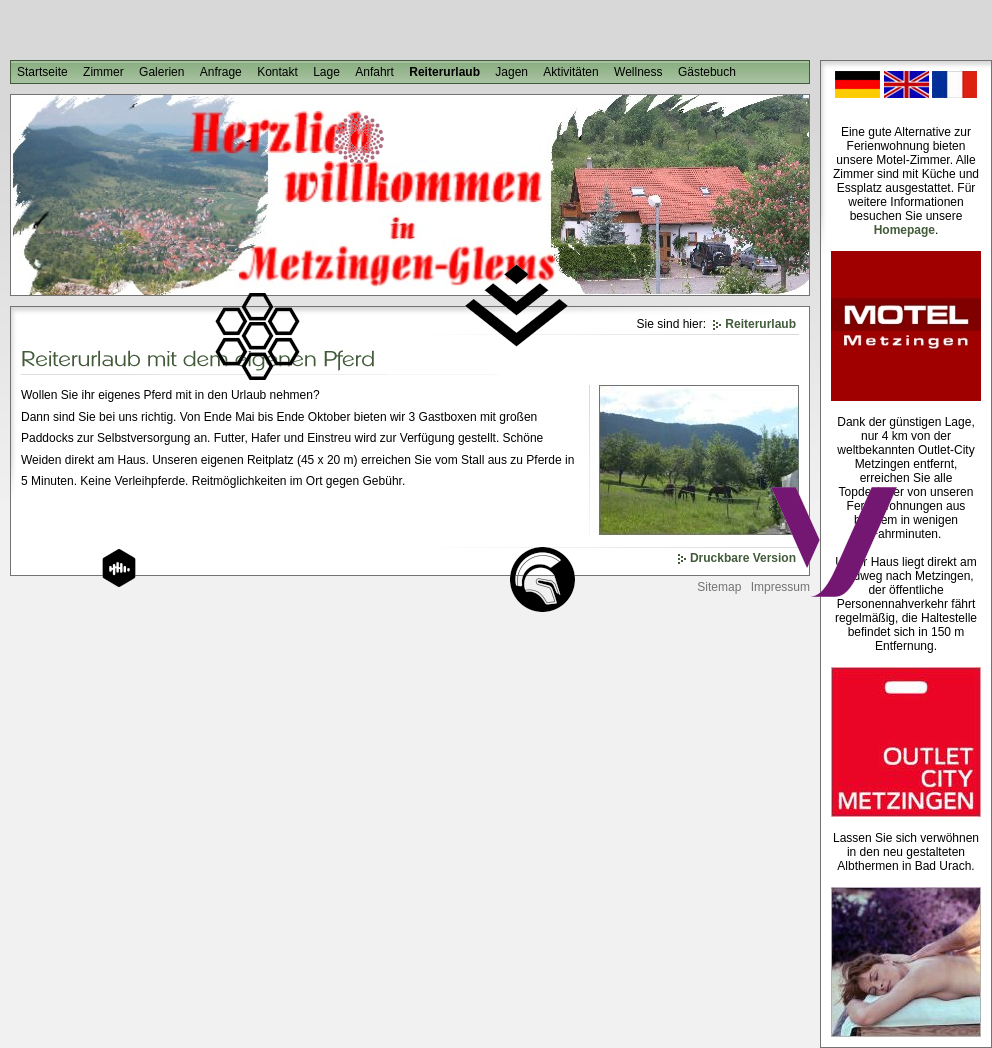 The image size is (992, 1048). Describe the element at coordinates (542, 579) in the screenshot. I see `indicates delphi programming environment or IDE` at that location.